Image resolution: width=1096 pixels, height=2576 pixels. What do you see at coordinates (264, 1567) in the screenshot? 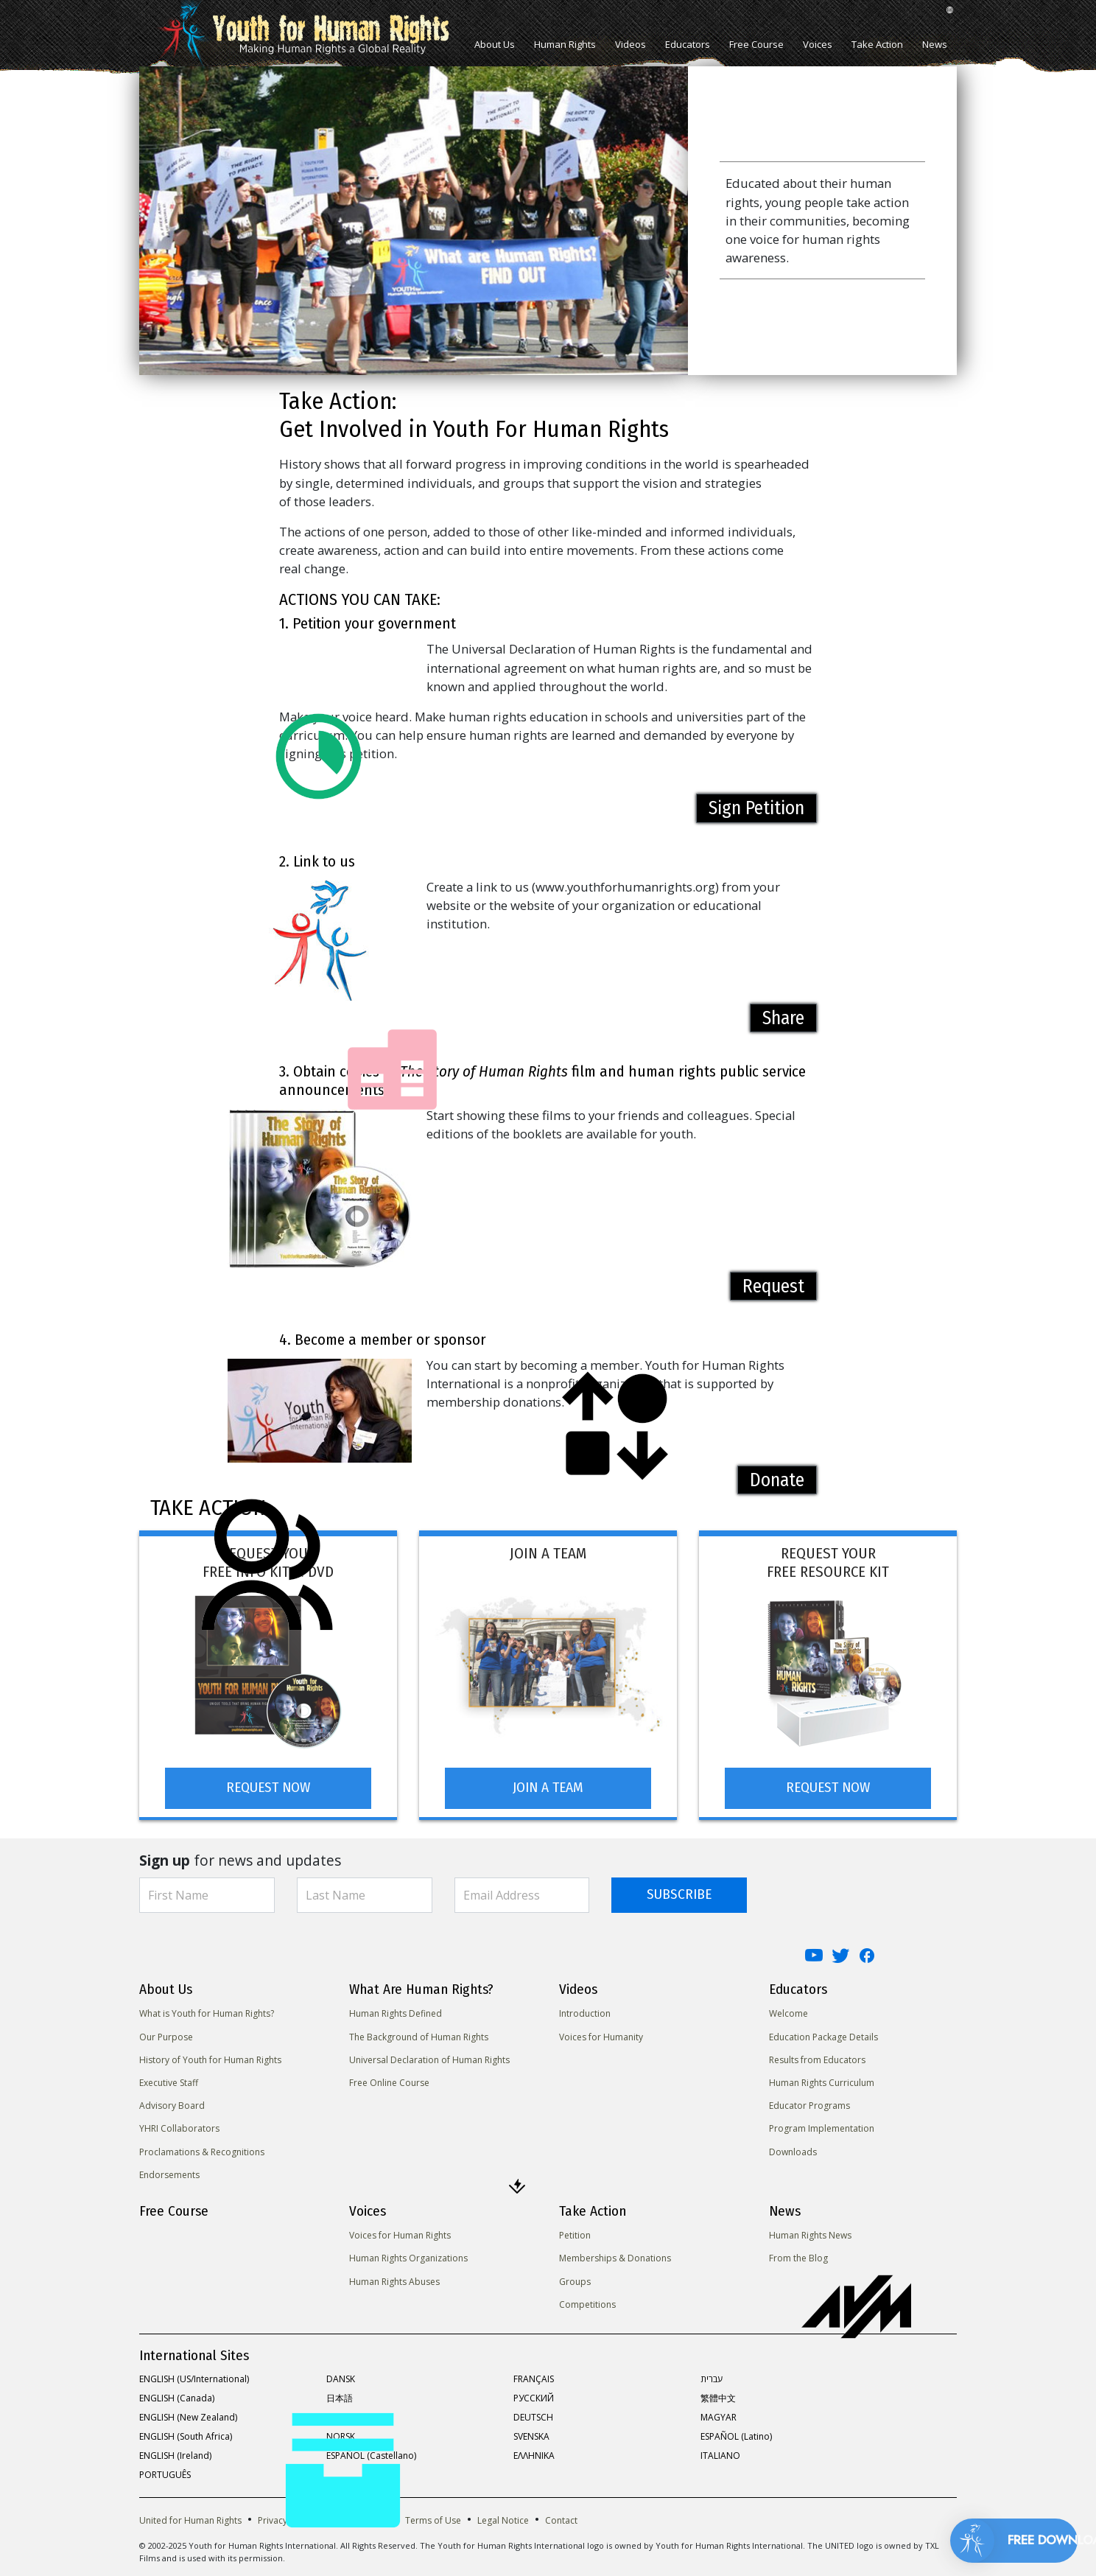
I see `view group members` at bounding box center [264, 1567].